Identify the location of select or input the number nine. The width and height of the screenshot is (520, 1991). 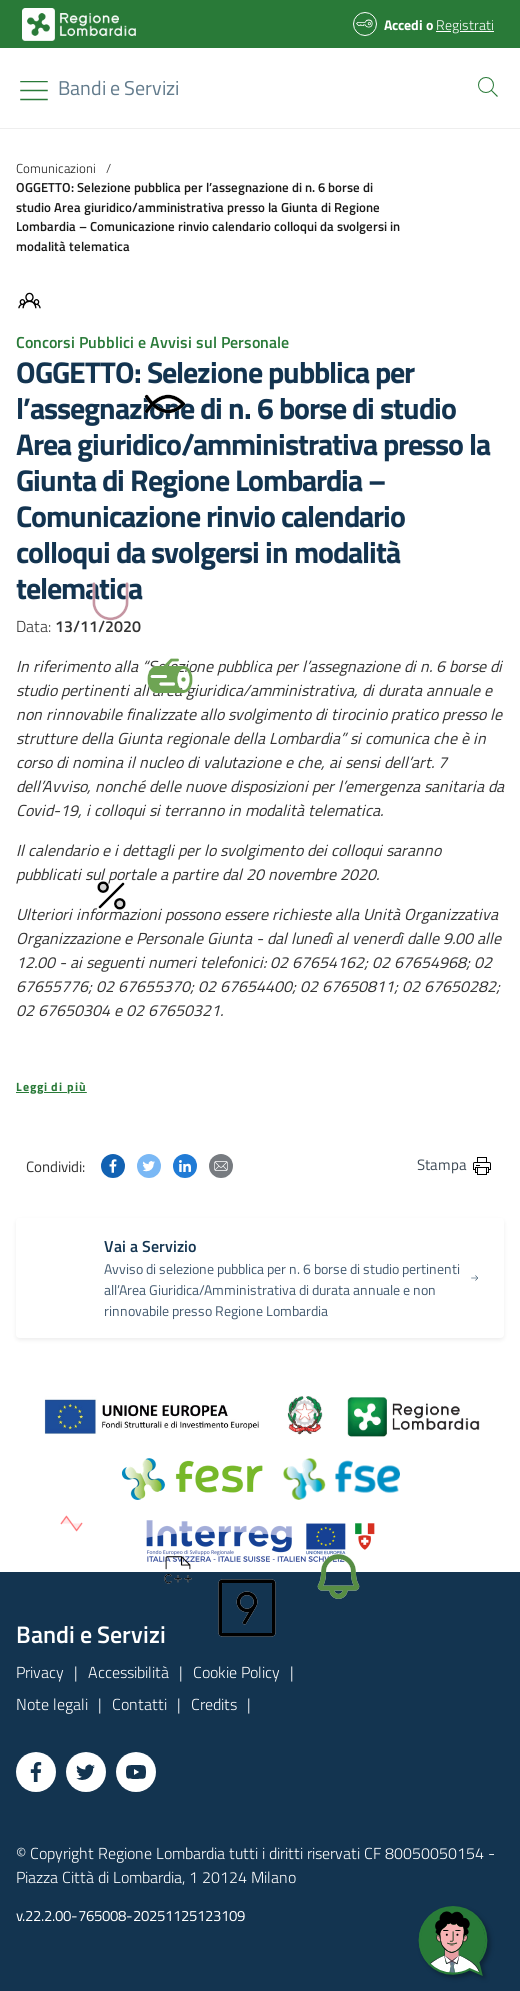
(247, 1608).